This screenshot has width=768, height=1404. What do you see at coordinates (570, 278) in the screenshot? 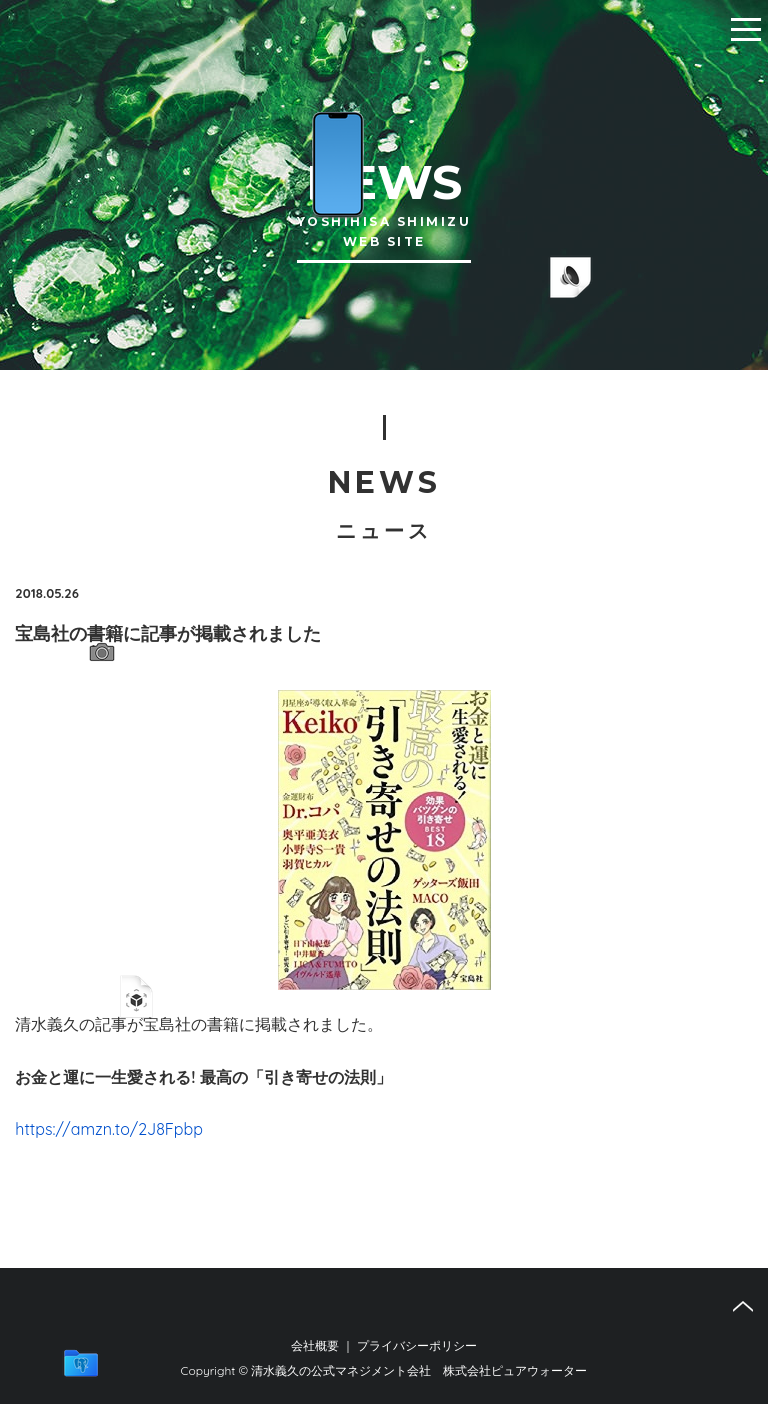
I see `a sound clipping or audio snippet file` at bounding box center [570, 278].